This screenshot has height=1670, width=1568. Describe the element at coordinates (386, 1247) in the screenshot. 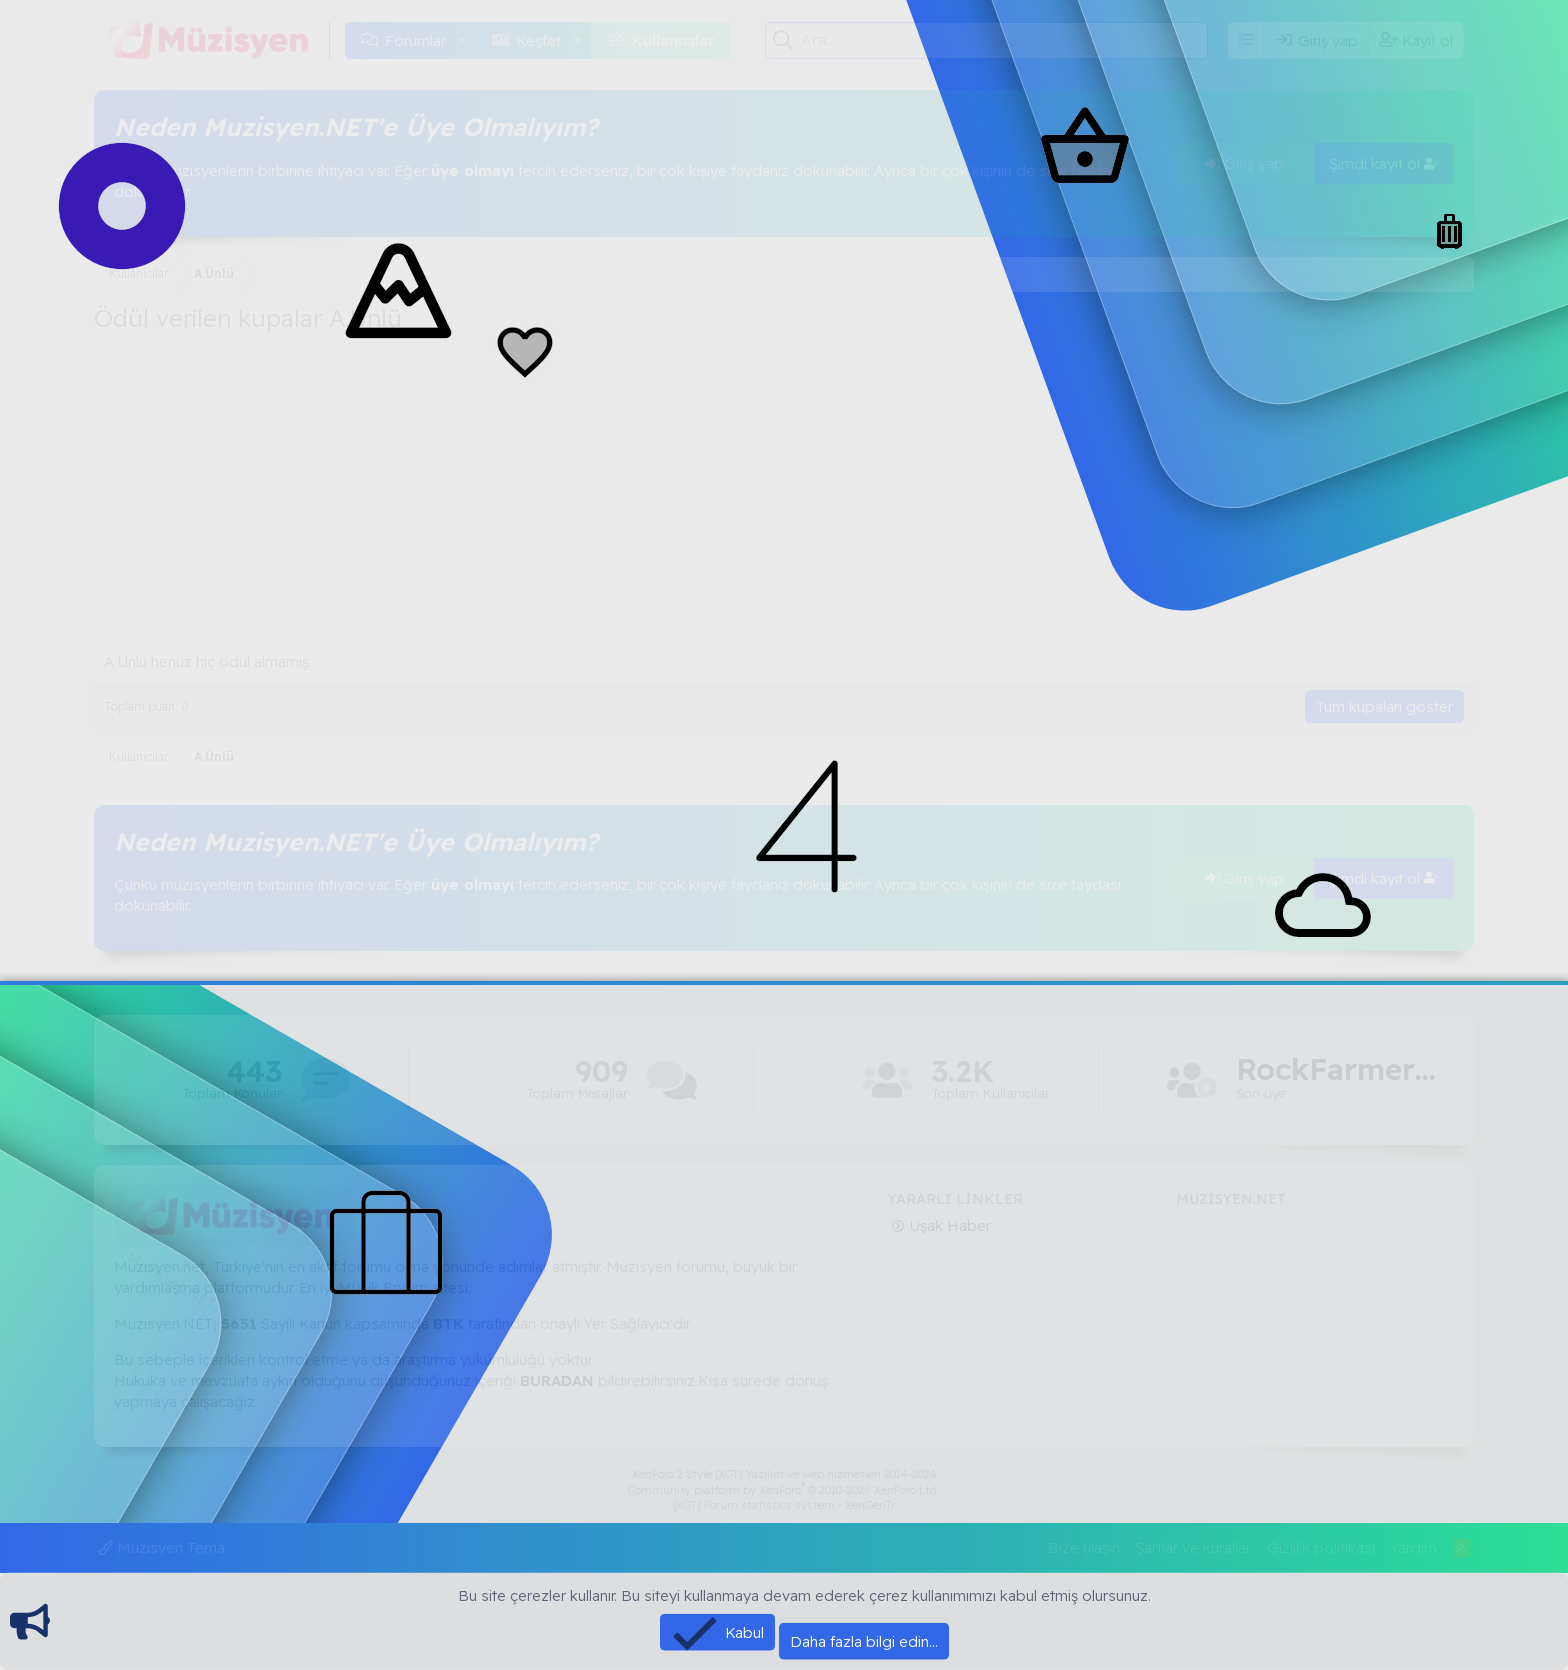

I see `access travel or trip planning features` at that location.